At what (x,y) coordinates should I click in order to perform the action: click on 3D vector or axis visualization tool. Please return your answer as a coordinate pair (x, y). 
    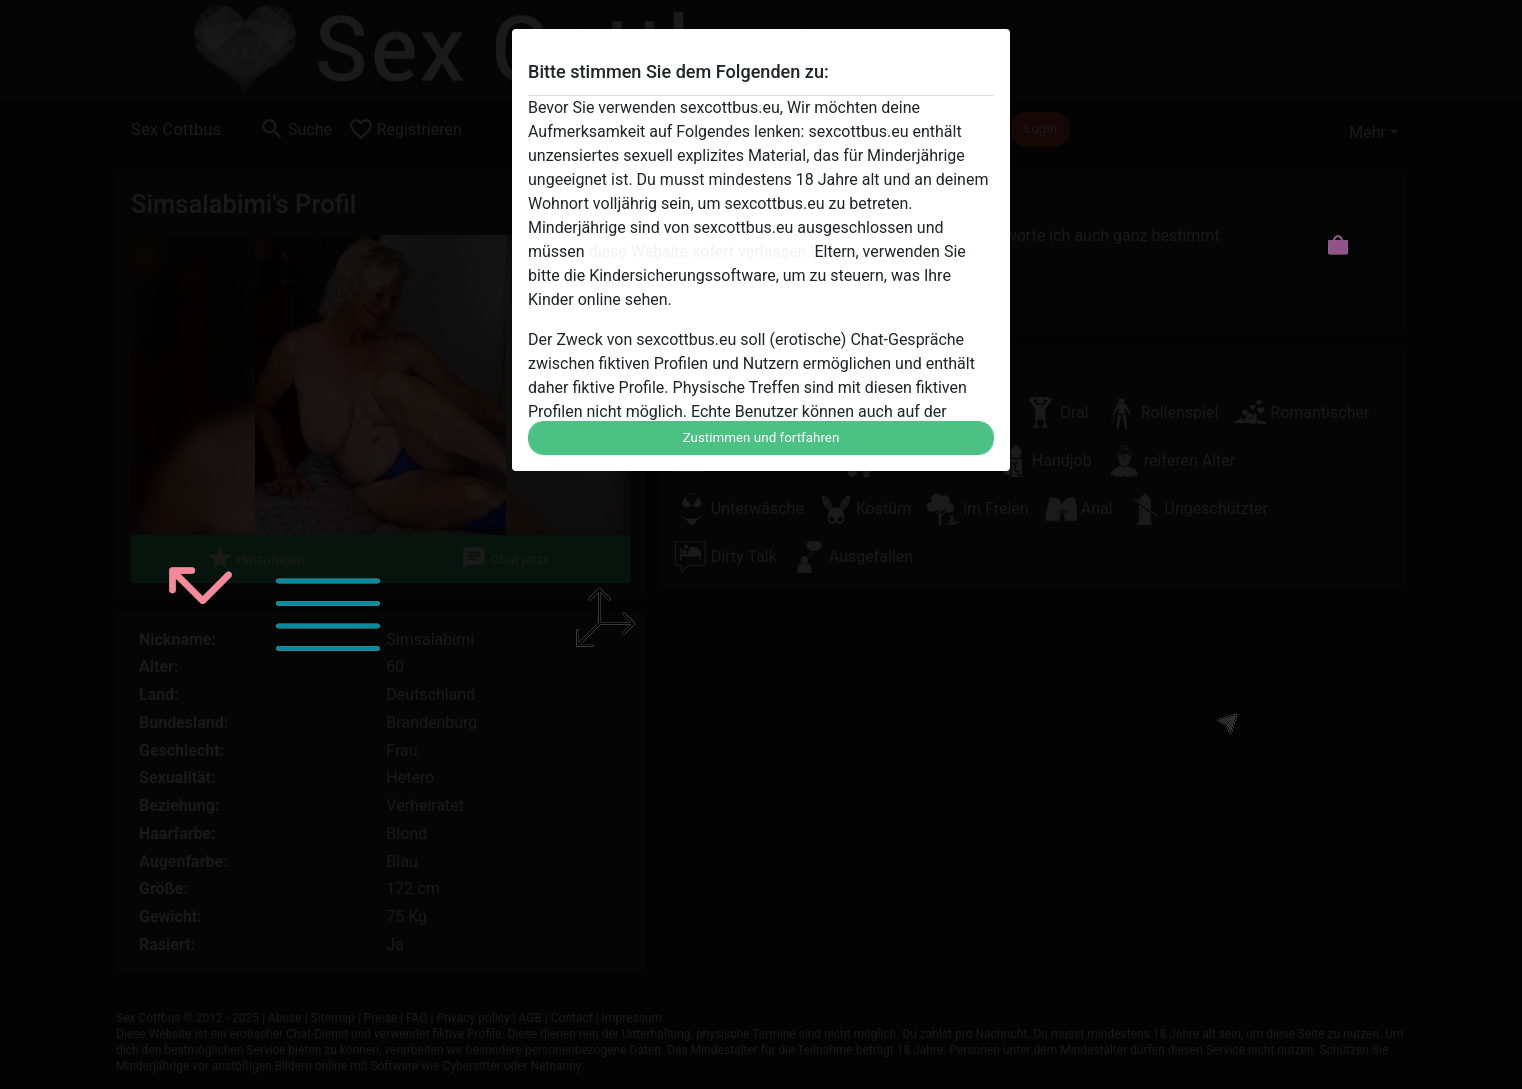
    Looking at the image, I should click on (602, 621).